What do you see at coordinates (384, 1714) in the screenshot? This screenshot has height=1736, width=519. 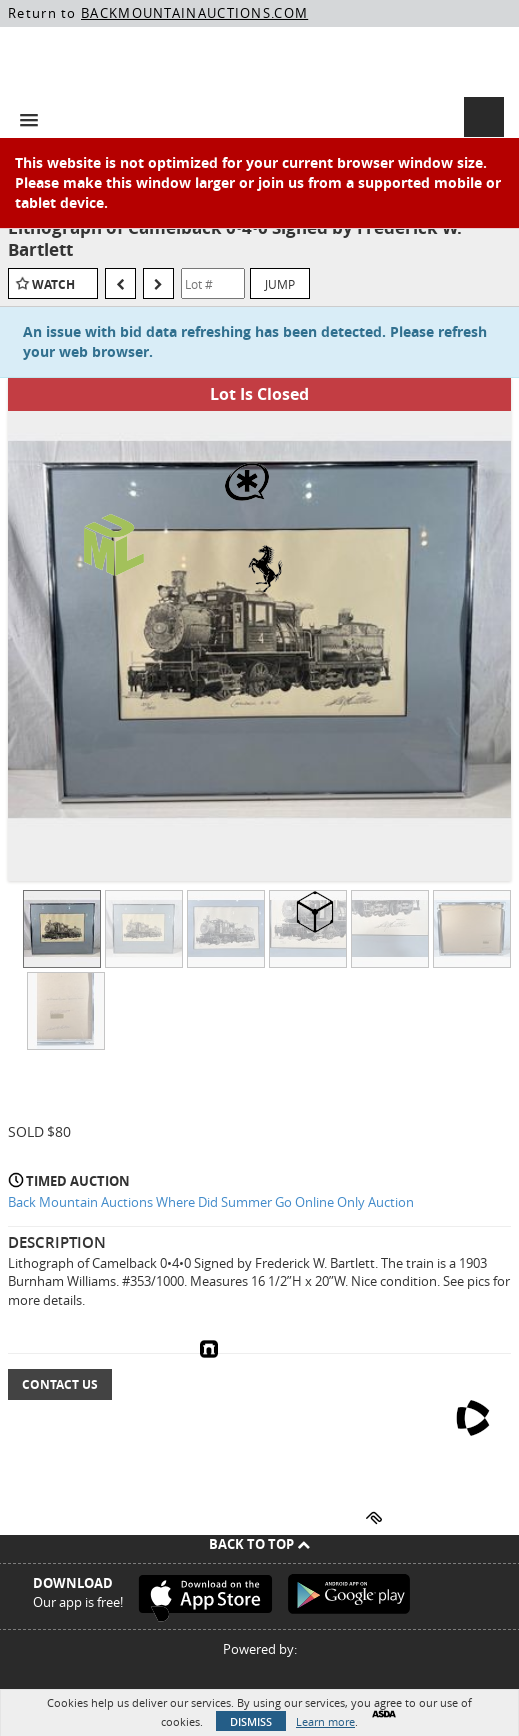 I see `Asda brand logo` at bounding box center [384, 1714].